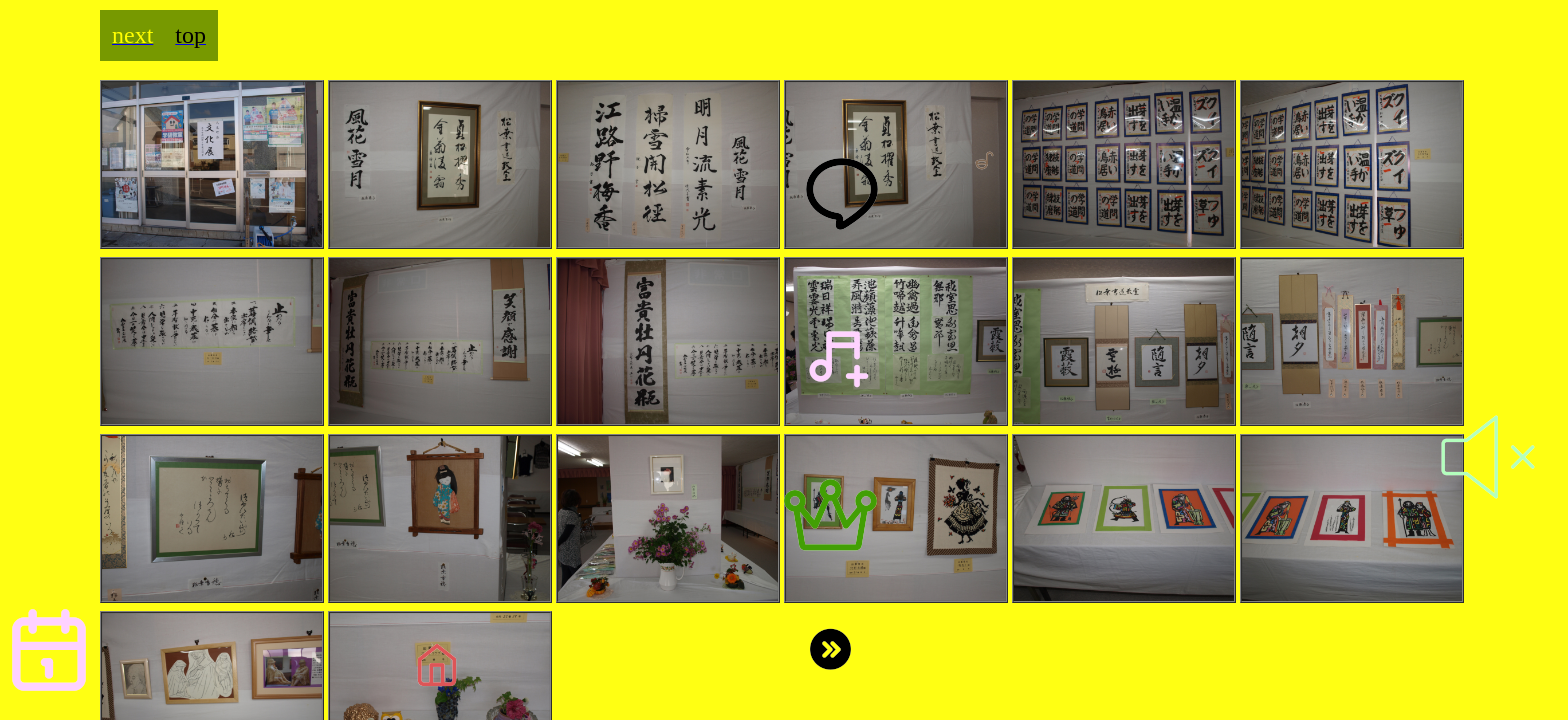 The image size is (1568, 720). Describe the element at coordinates (49, 650) in the screenshot. I see `view or open the calendar` at that location.